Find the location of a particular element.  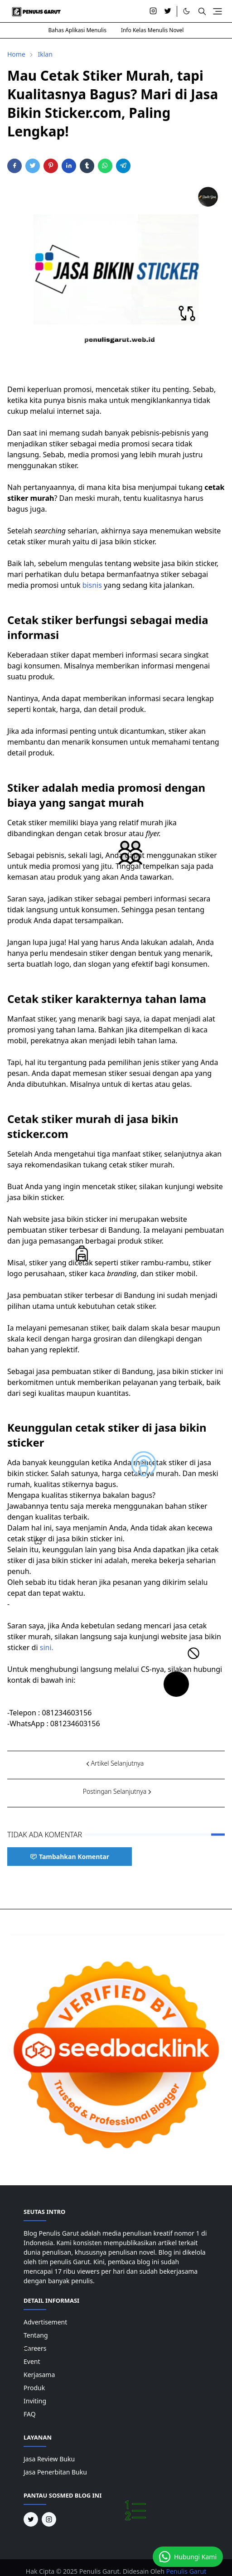

open apple podcasts is located at coordinates (144, 1464).